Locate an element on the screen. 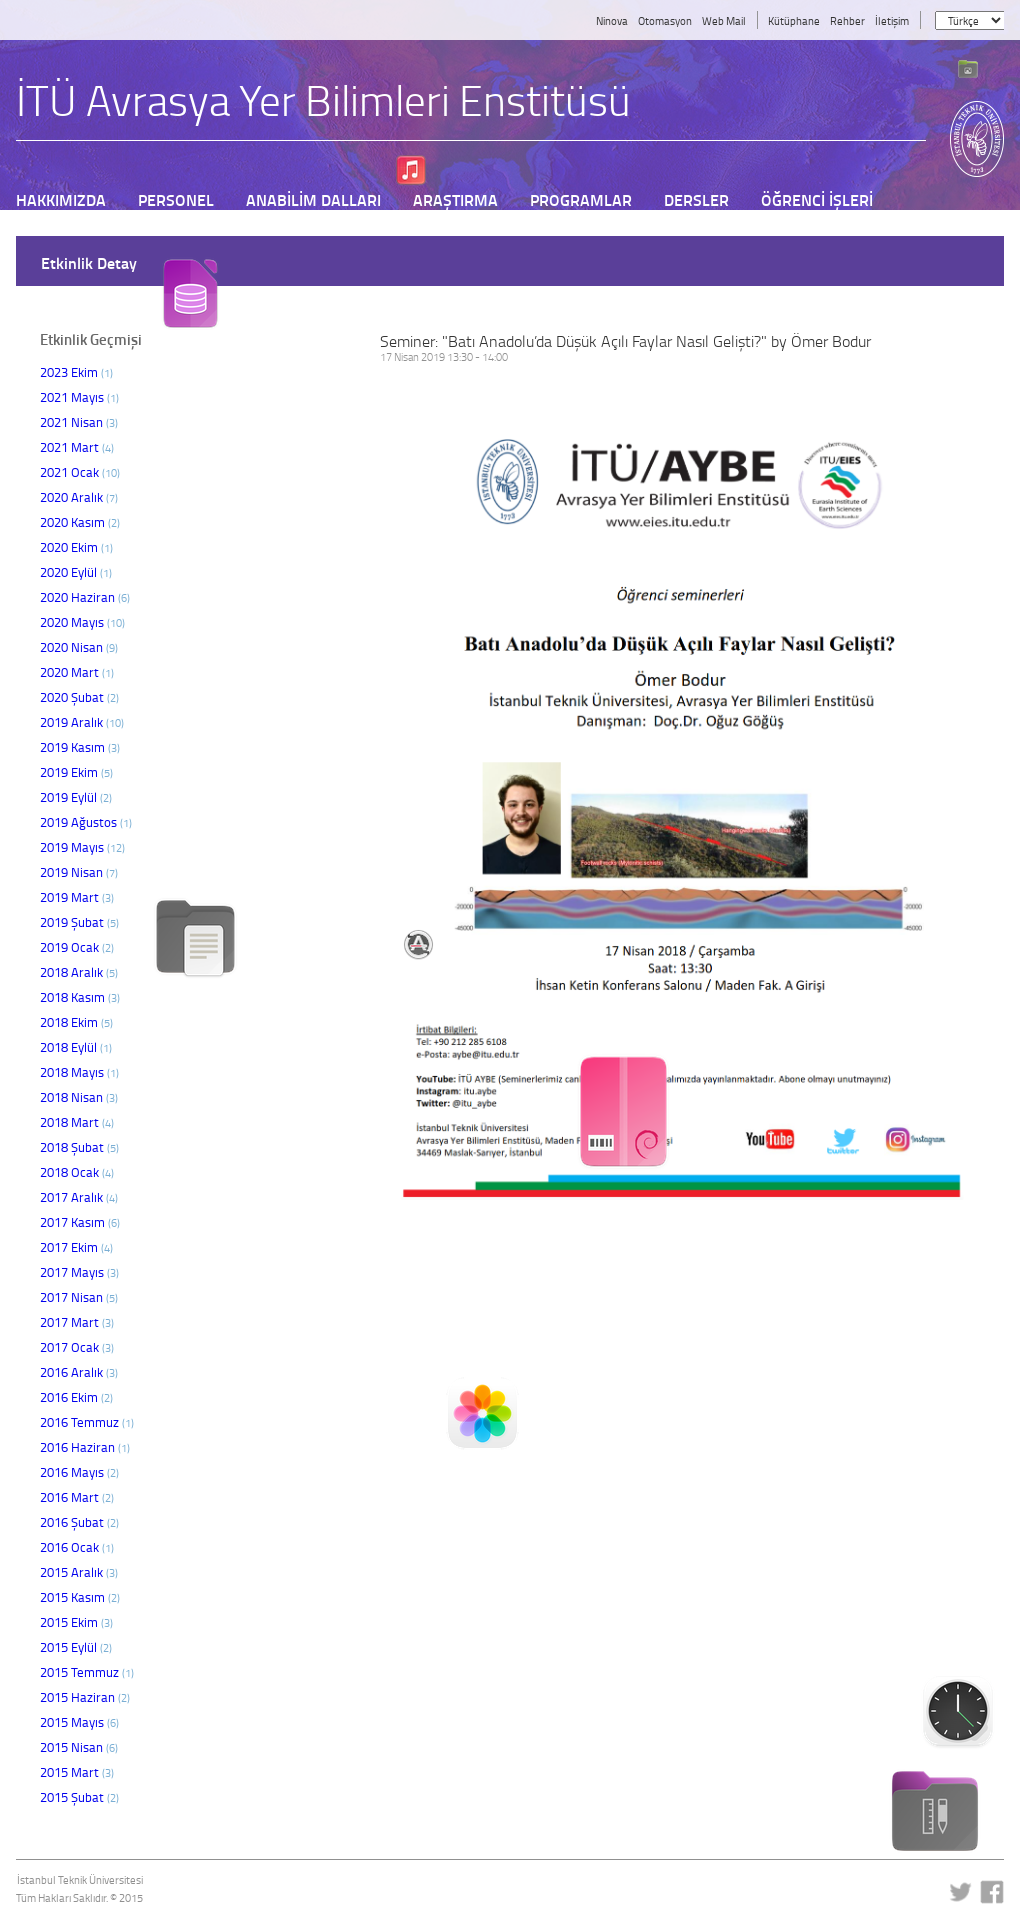 This screenshot has width=1020, height=1920. open a file or document is located at coordinates (195, 936).